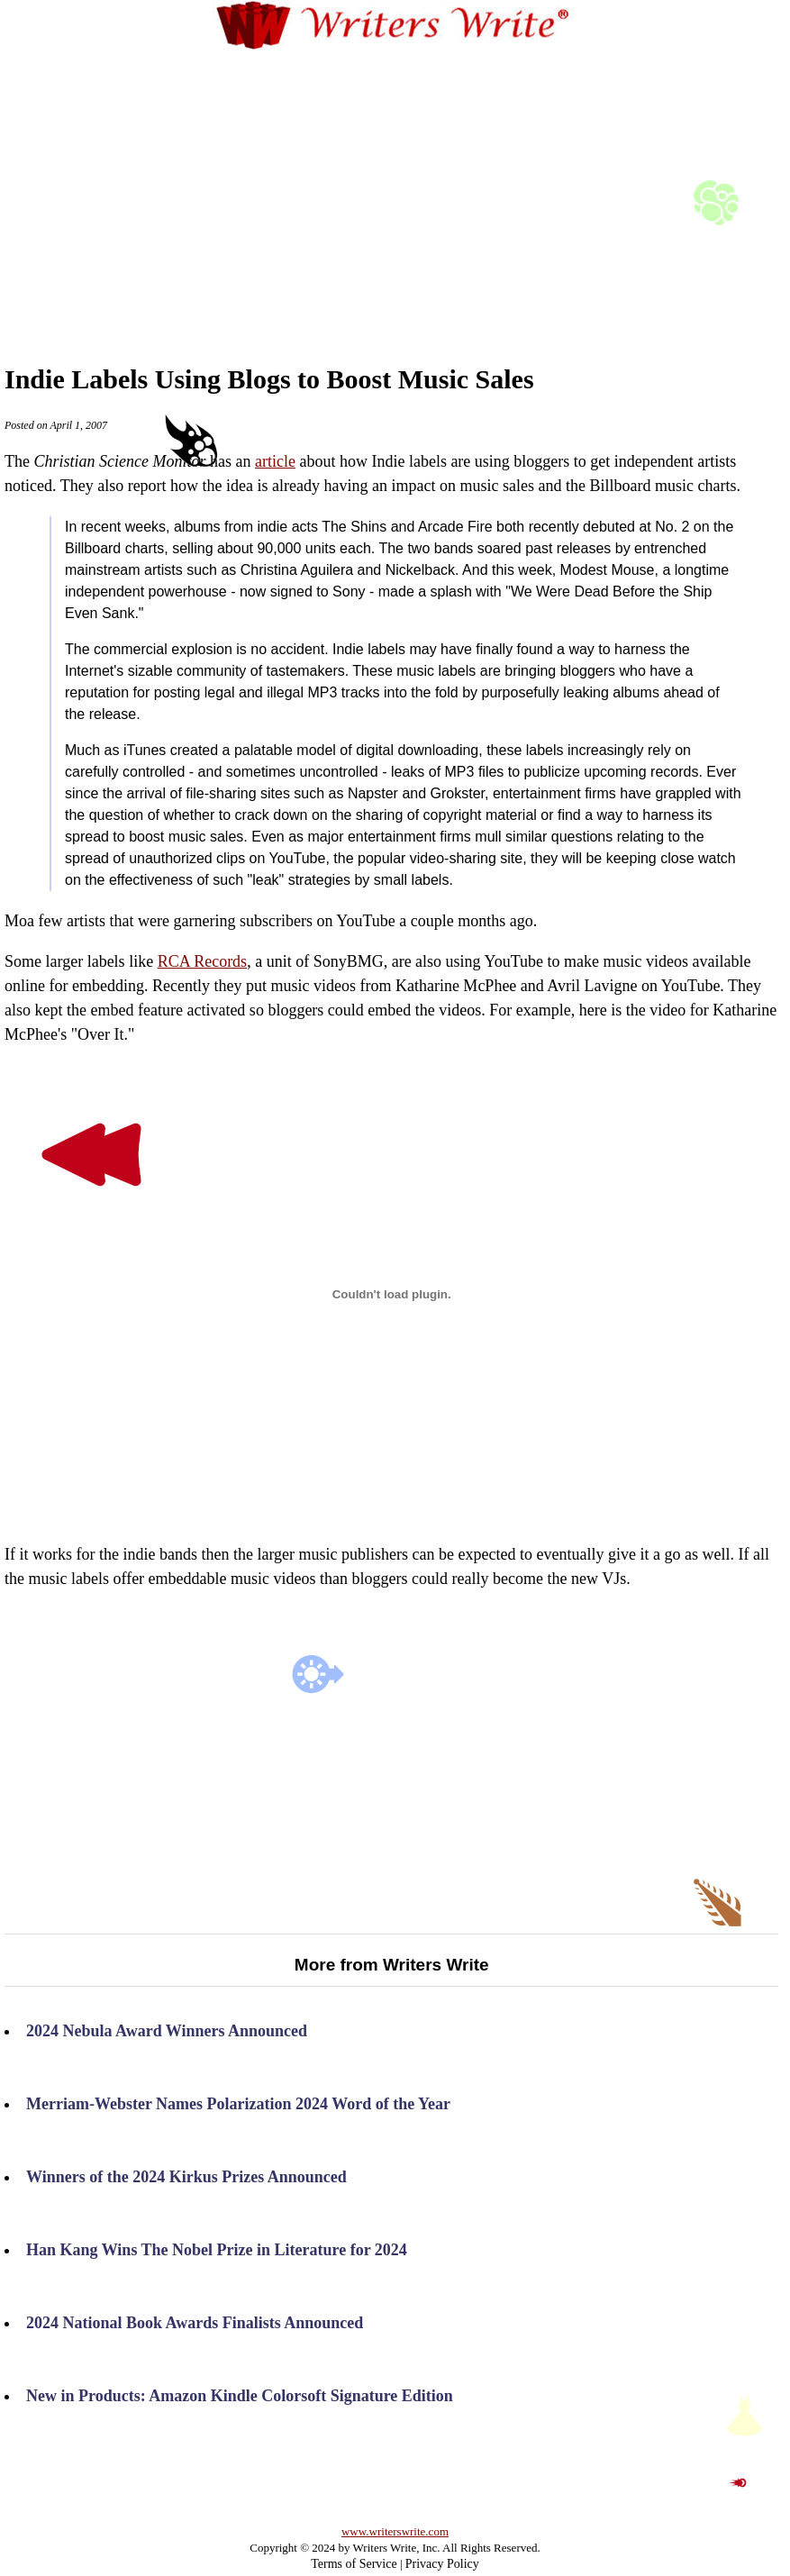 Image resolution: width=790 pixels, height=2576 pixels. What do you see at coordinates (744, 2416) in the screenshot?
I see `select a dress or clothing item` at bounding box center [744, 2416].